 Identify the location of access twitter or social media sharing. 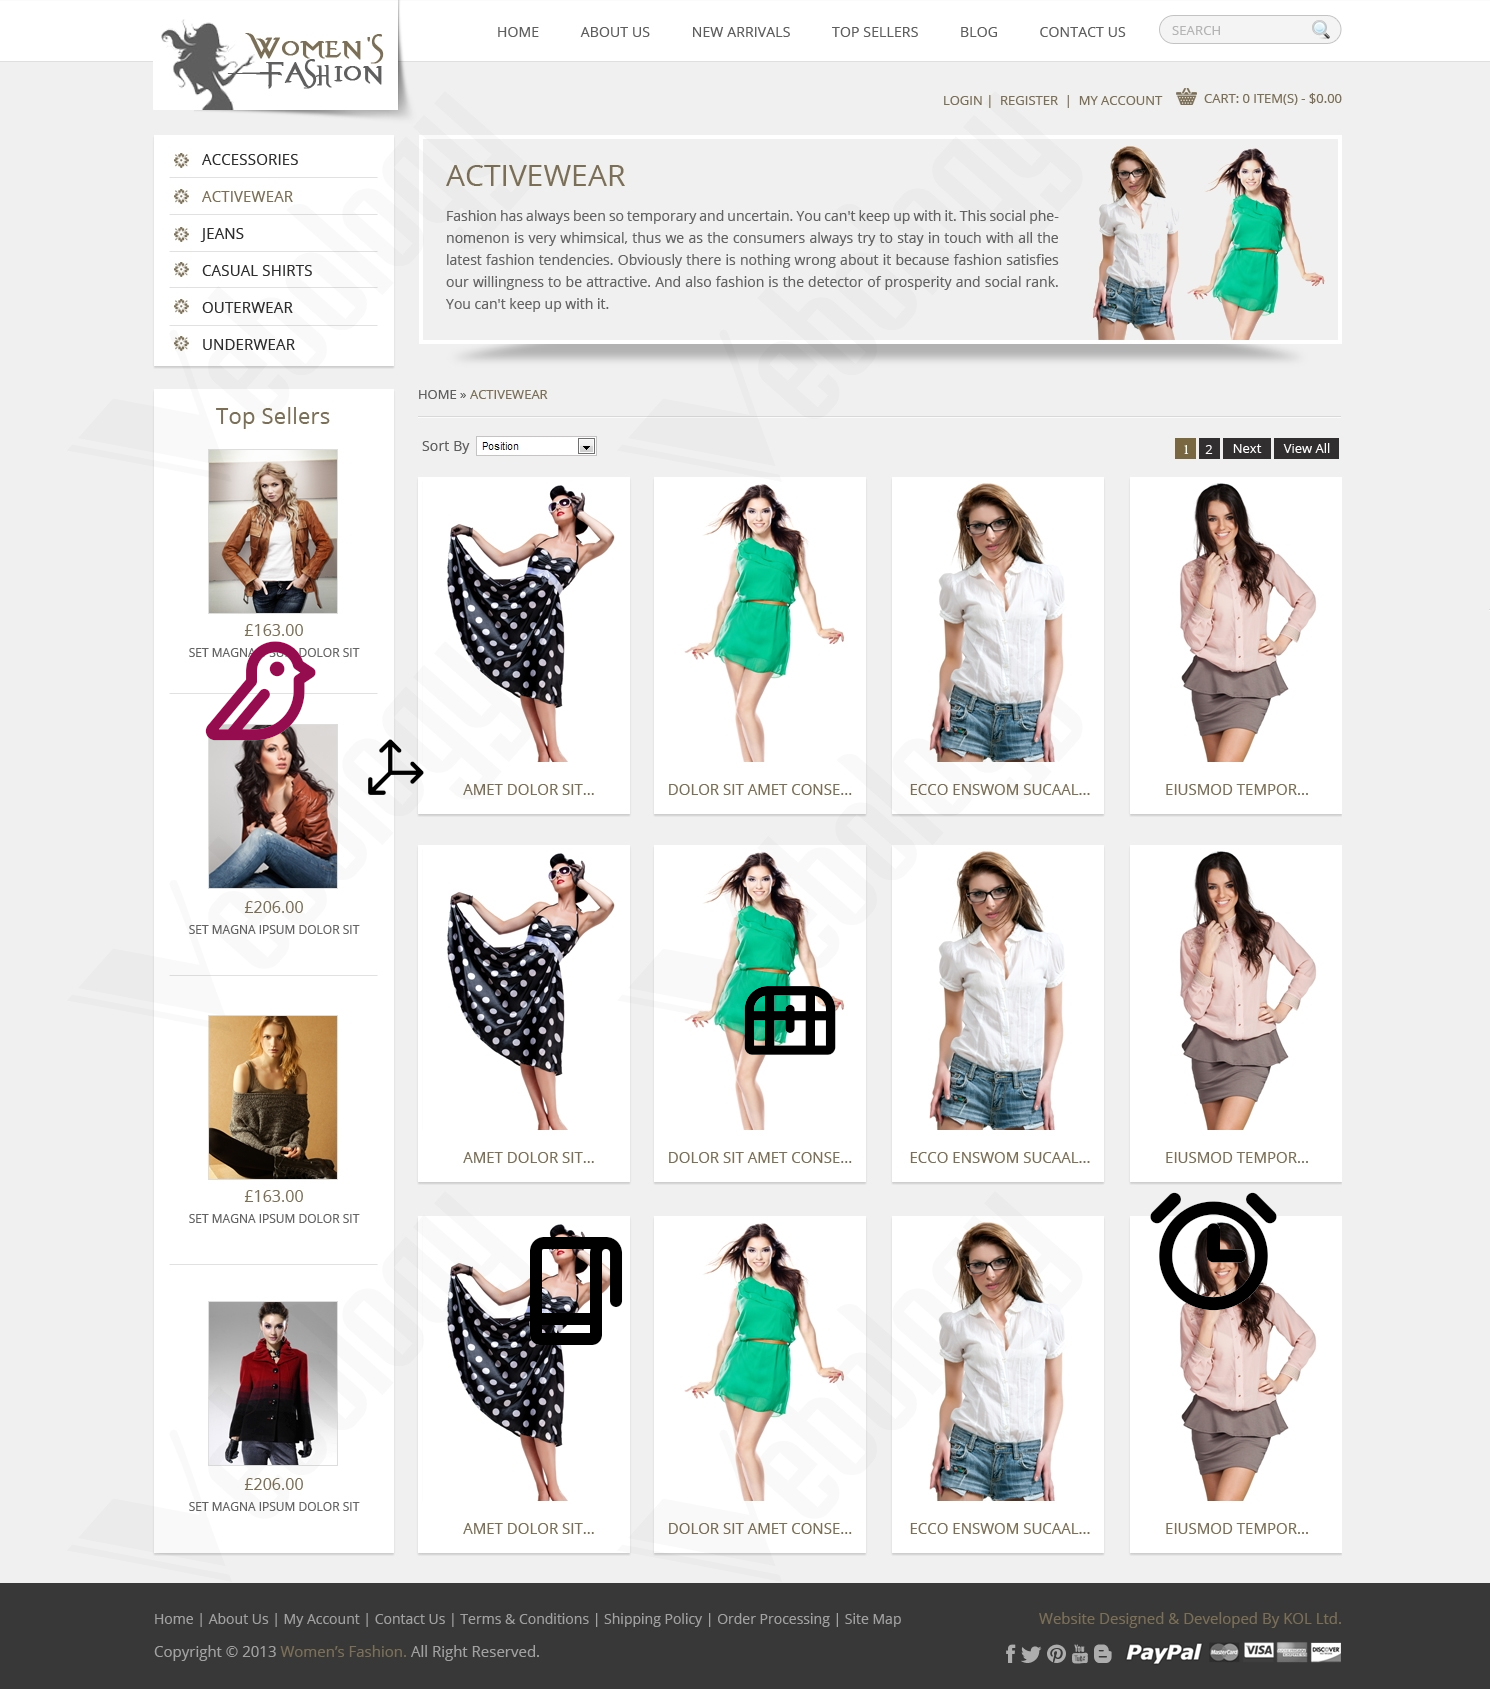
(262, 694).